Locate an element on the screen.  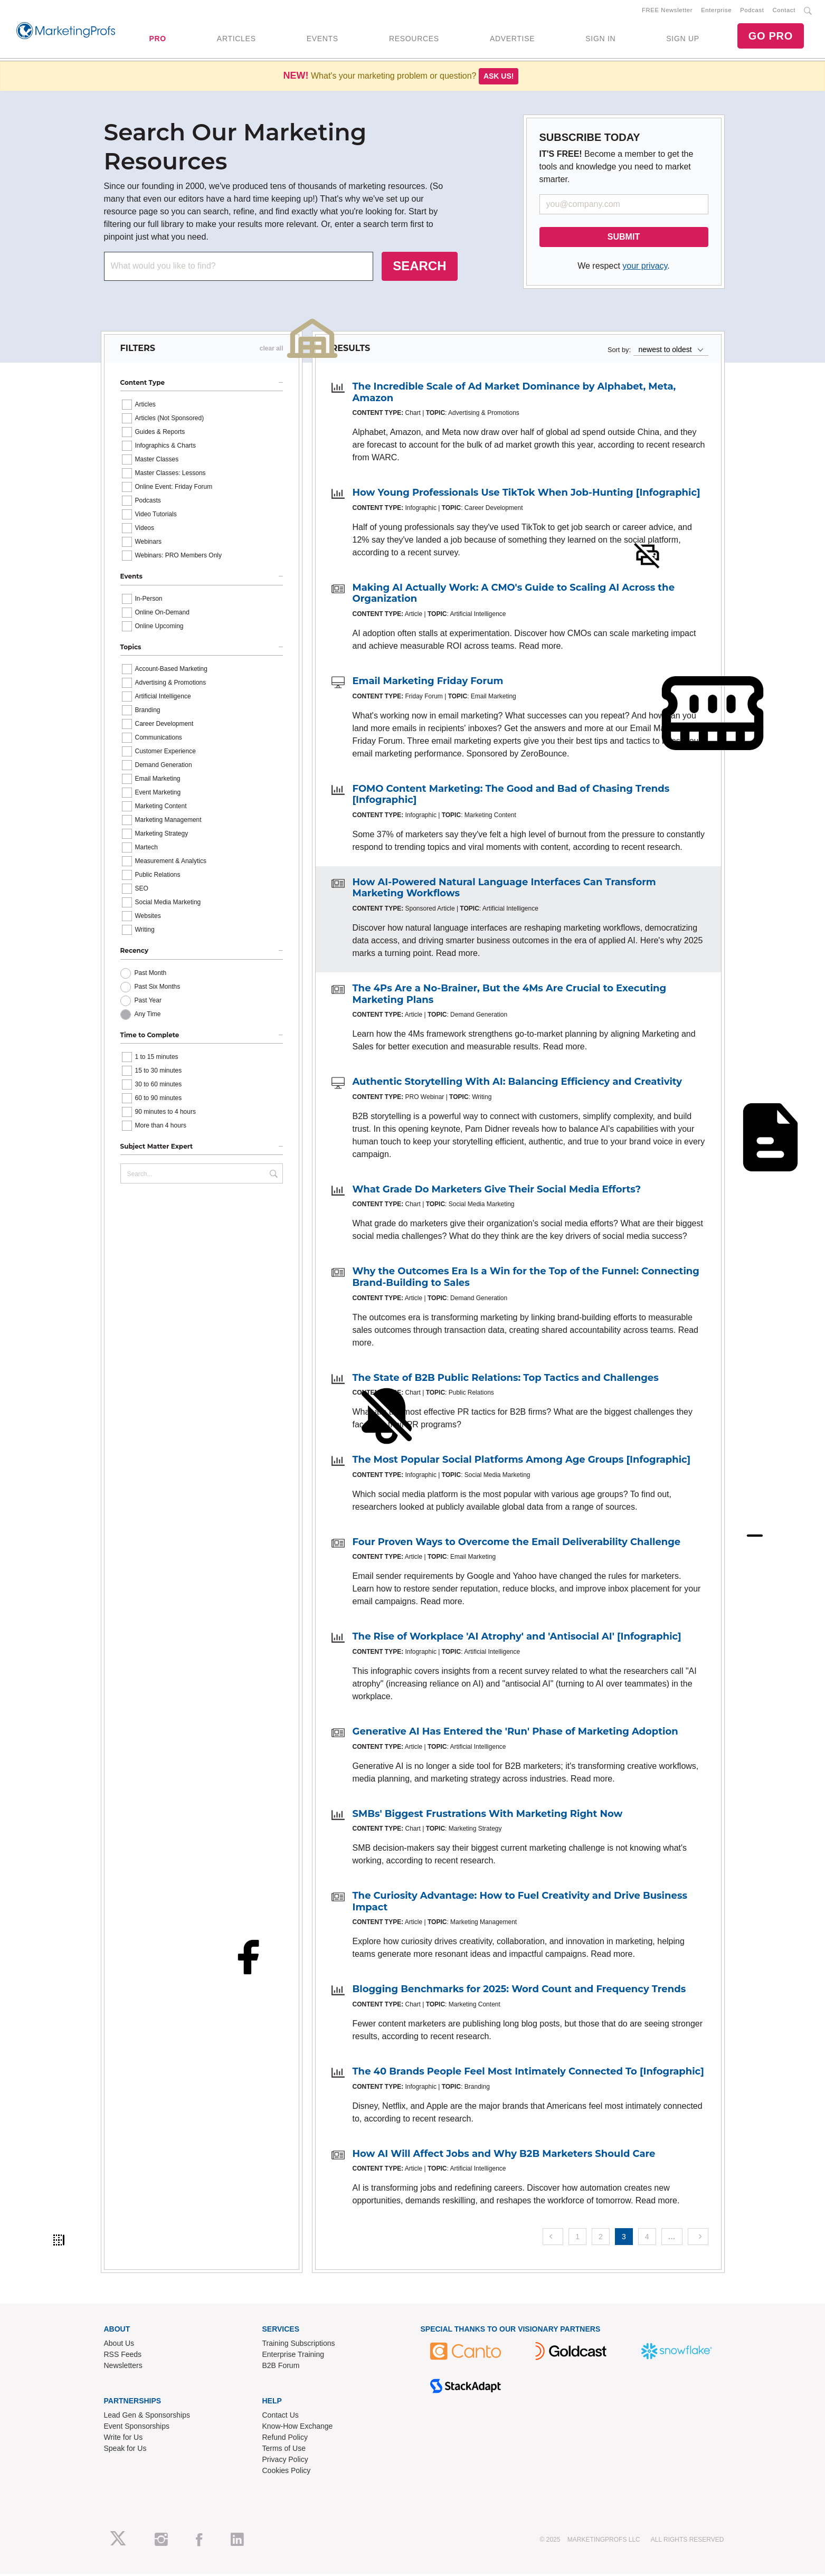
mute notifications is located at coordinates (386, 1416).